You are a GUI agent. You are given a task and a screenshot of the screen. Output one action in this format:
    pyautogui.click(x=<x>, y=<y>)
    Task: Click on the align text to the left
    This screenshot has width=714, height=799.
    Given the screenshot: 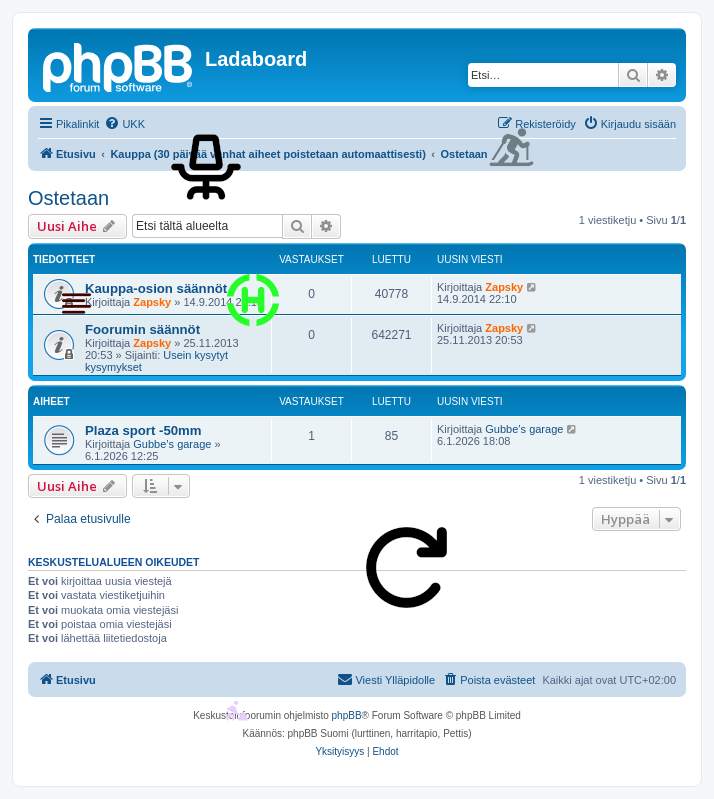 What is the action you would take?
    pyautogui.click(x=76, y=303)
    